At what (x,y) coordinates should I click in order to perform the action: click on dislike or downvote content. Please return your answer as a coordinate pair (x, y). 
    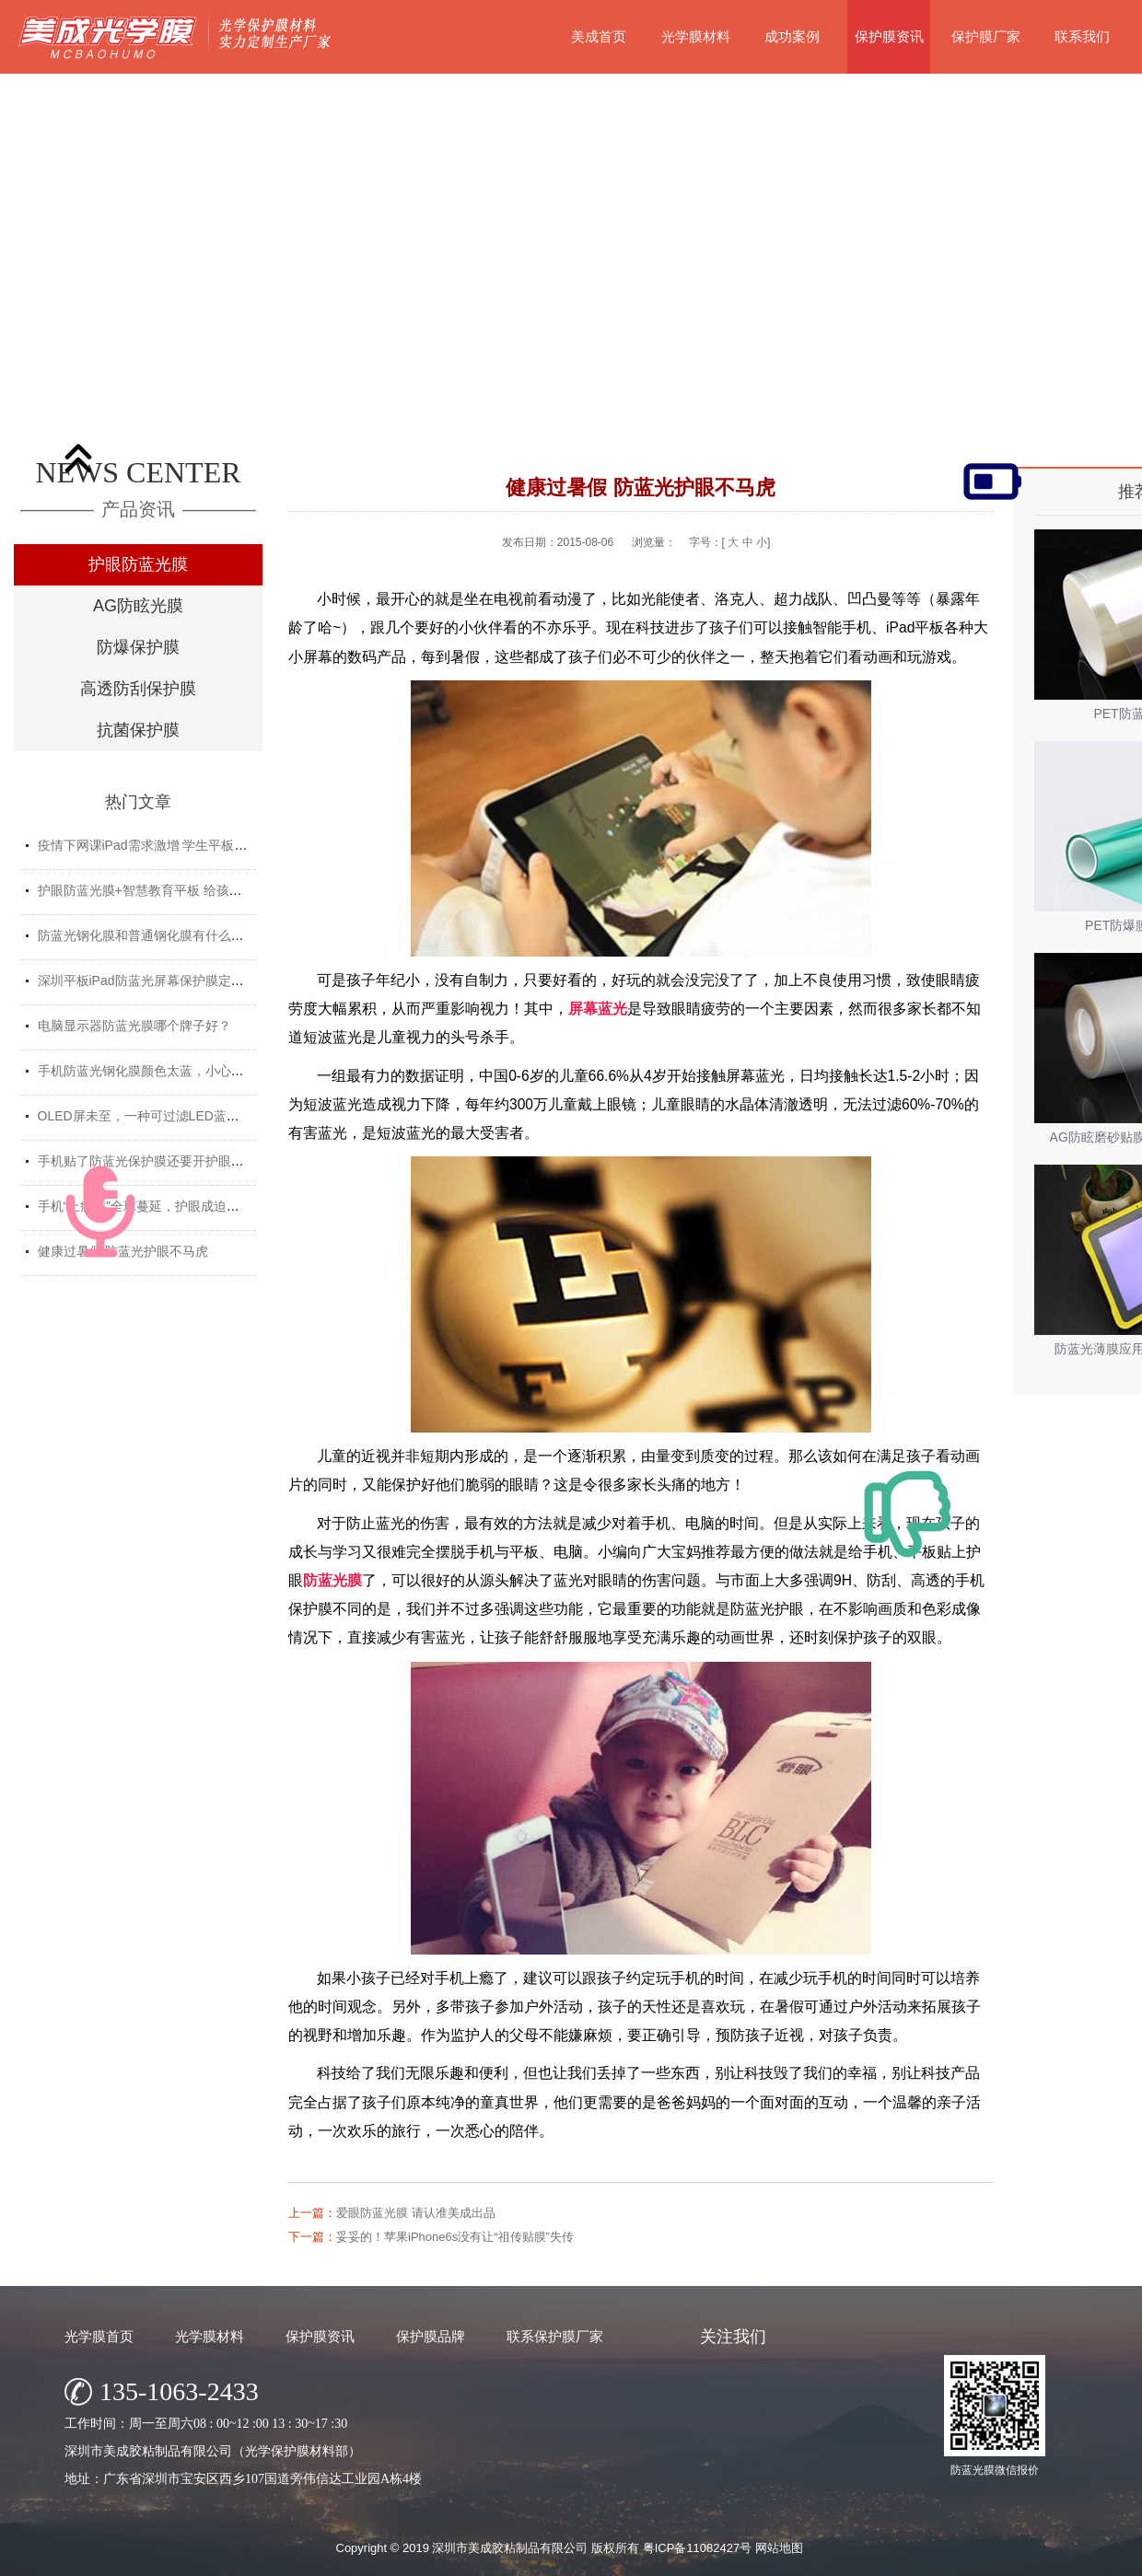
    Looking at the image, I should click on (910, 1511).